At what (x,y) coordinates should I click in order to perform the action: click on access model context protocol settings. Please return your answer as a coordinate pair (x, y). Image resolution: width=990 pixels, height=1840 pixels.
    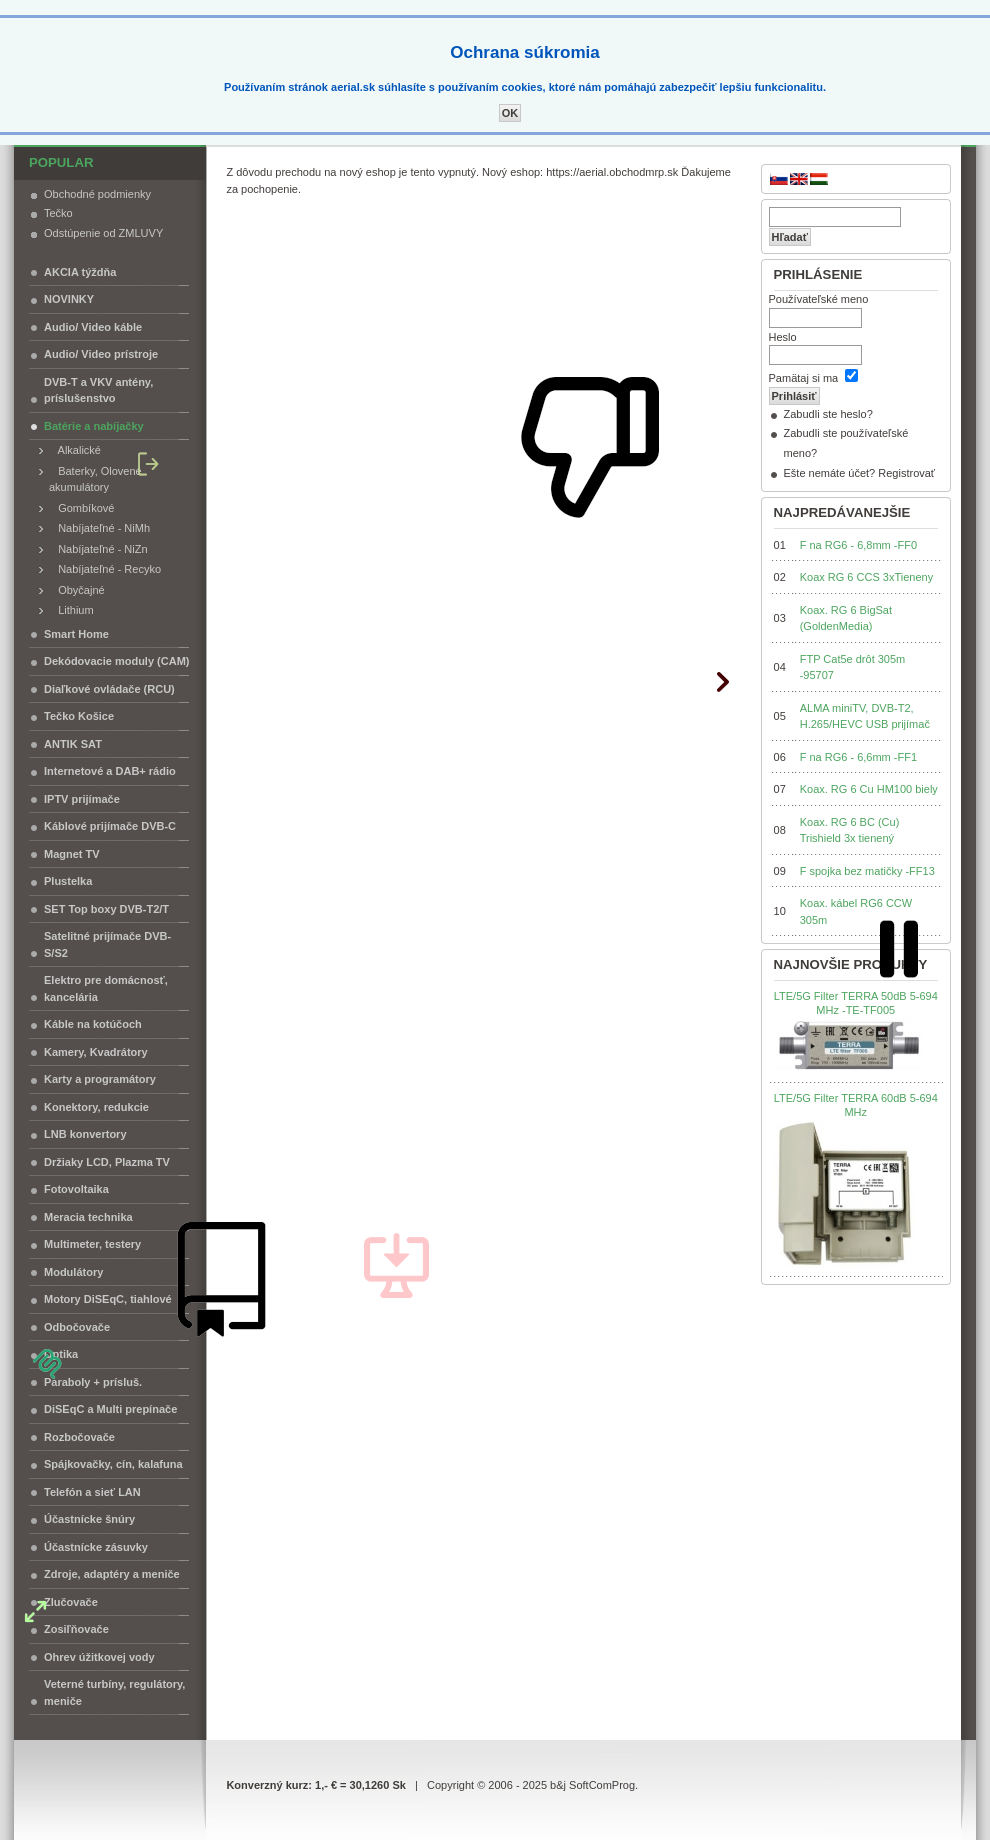
    Looking at the image, I should click on (47, 1364).